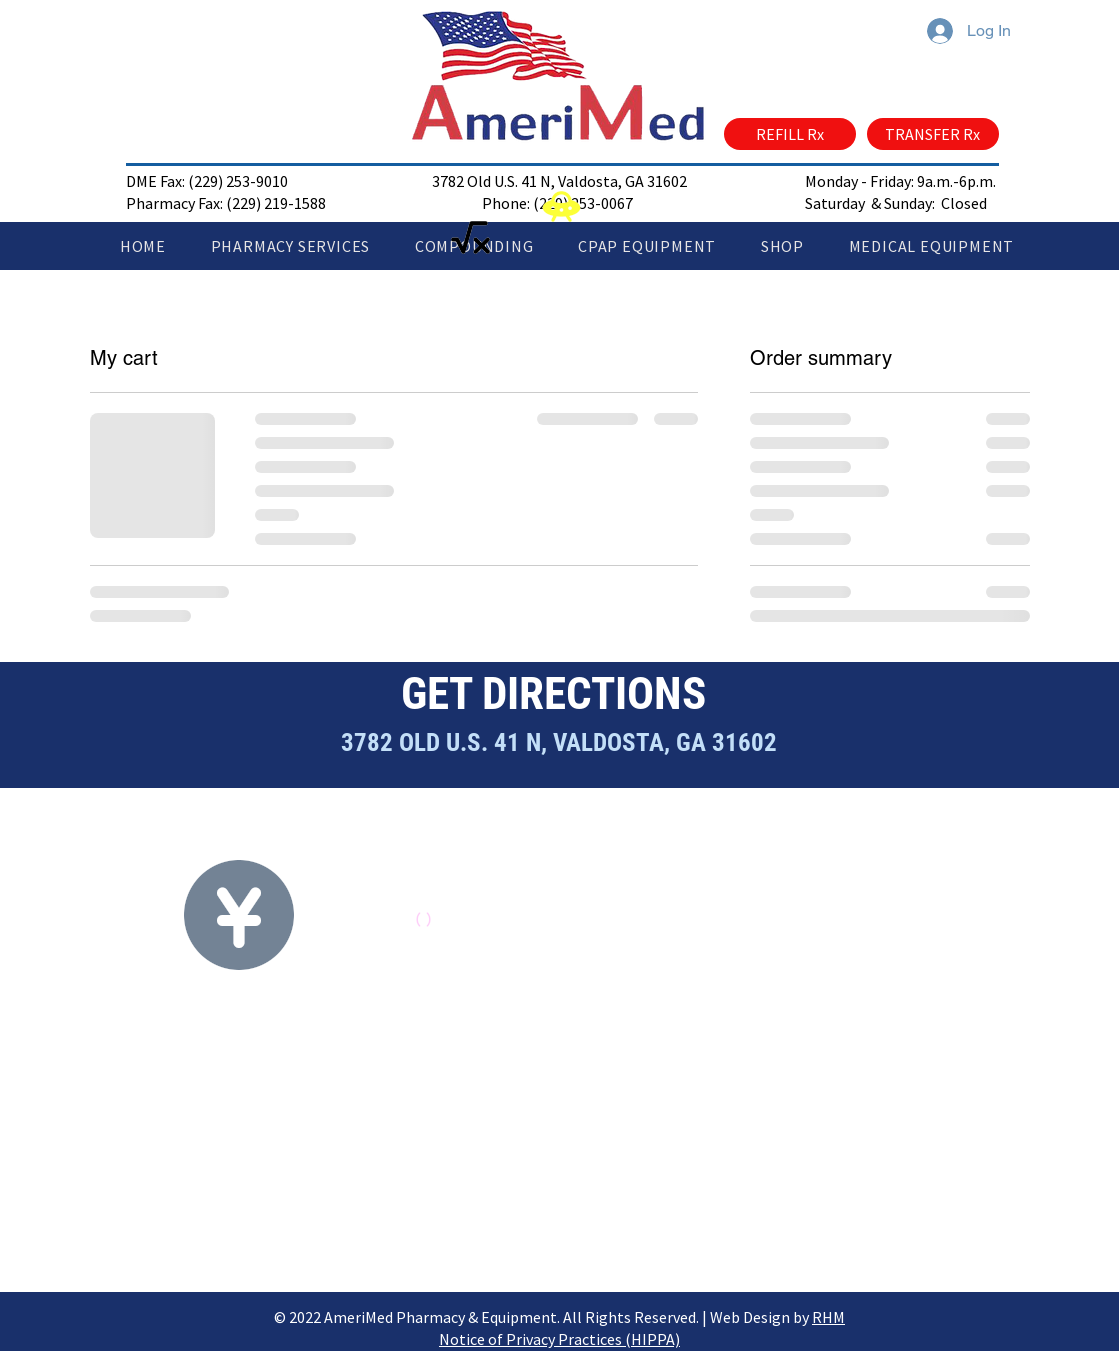  What do you see at coordinates (561, 206) in the screenshot?
I see `access sci-fi or space-themed content` at bounding box center [561, 206].